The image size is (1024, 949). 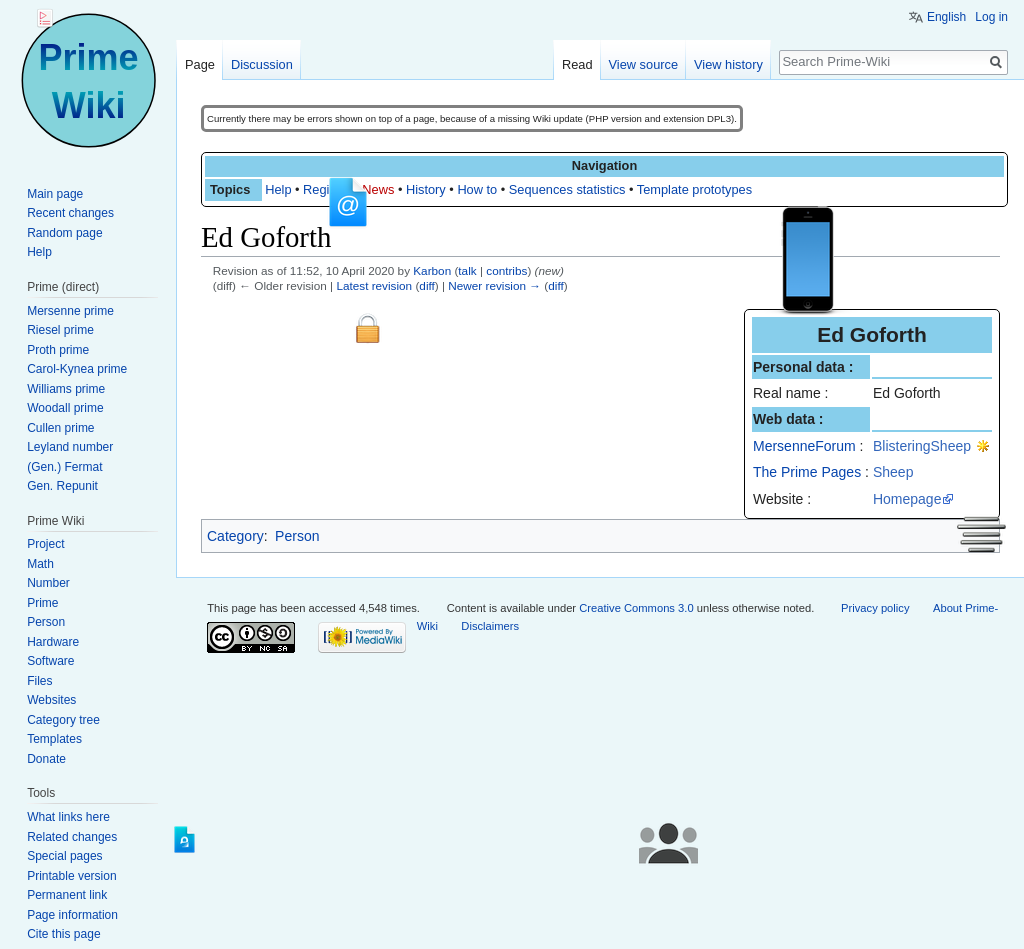 I want to click on address book or contacts file, so click(x=348, y=203).